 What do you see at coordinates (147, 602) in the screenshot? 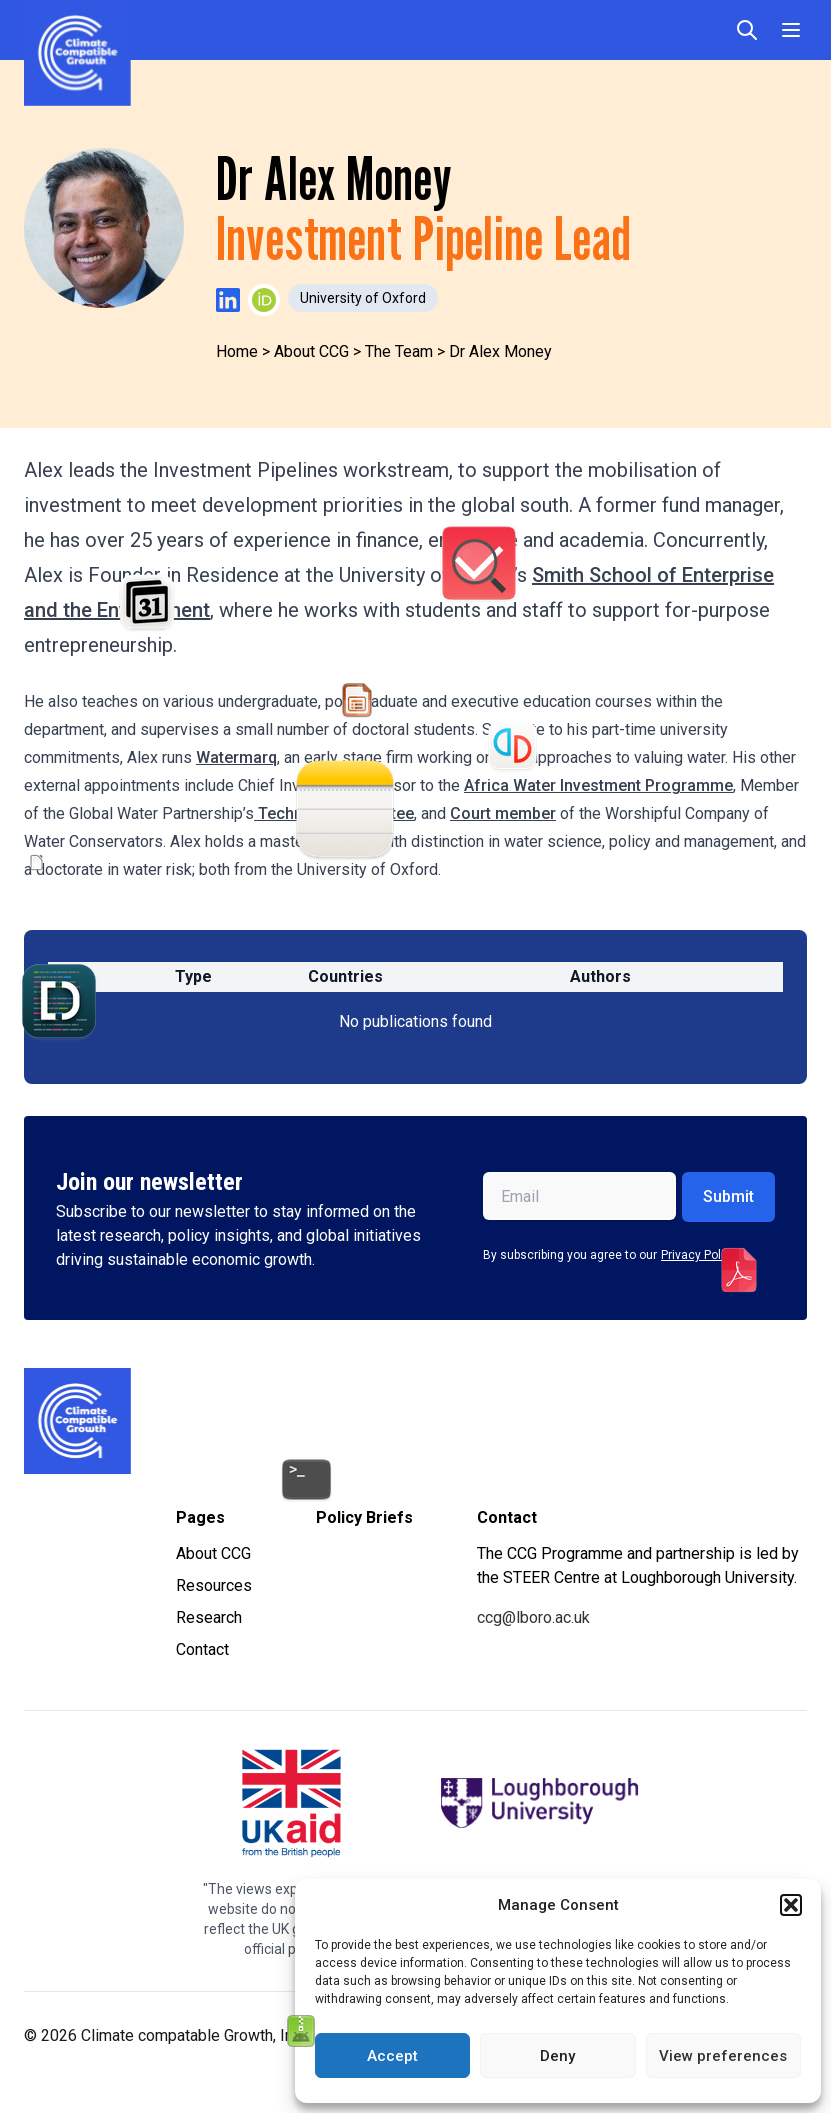
I see `open notion calendar app` at bounding box center [147, 602].